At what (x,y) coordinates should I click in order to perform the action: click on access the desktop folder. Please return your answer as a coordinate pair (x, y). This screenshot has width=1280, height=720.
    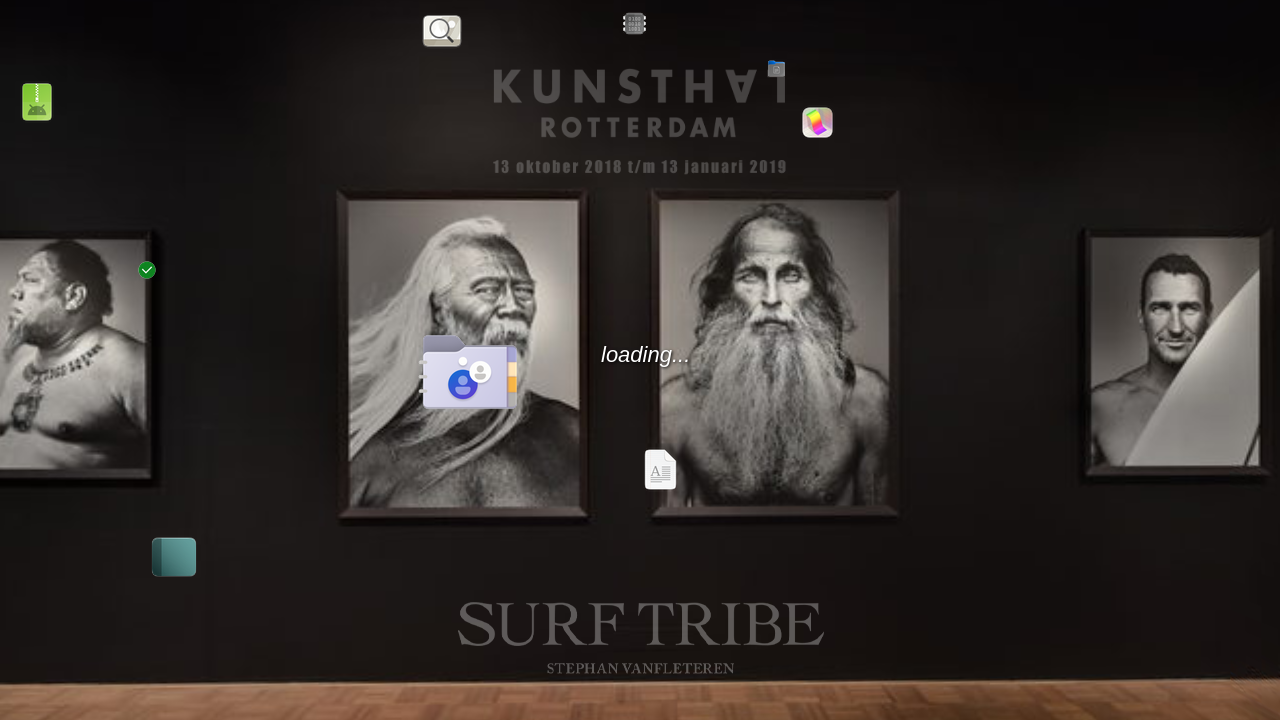
    Looking at the image, I should click on (174, 556).